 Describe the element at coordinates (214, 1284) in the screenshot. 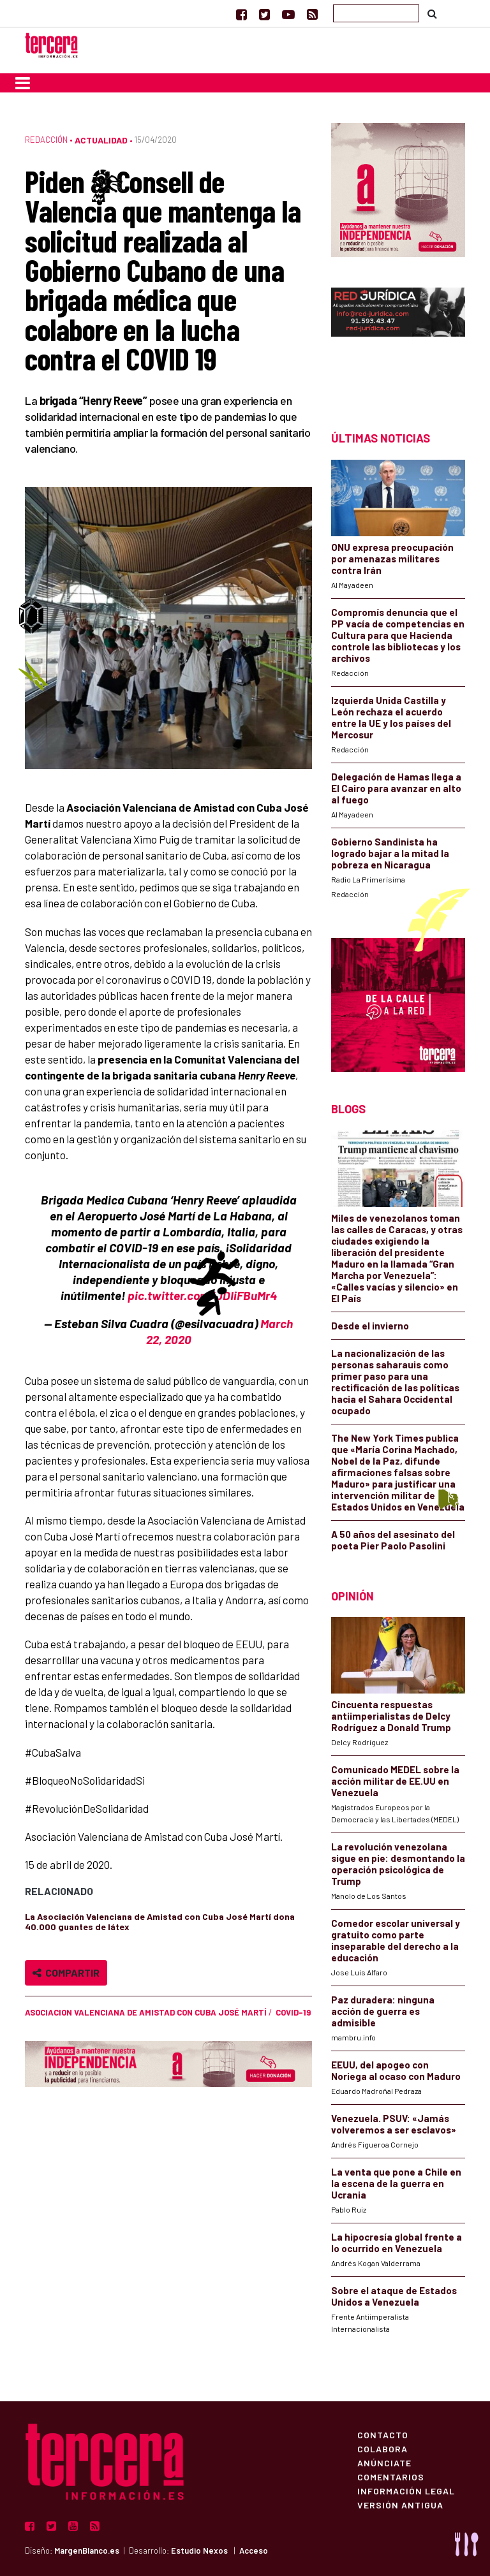

I see `play leapfrog mini-game` at that location.